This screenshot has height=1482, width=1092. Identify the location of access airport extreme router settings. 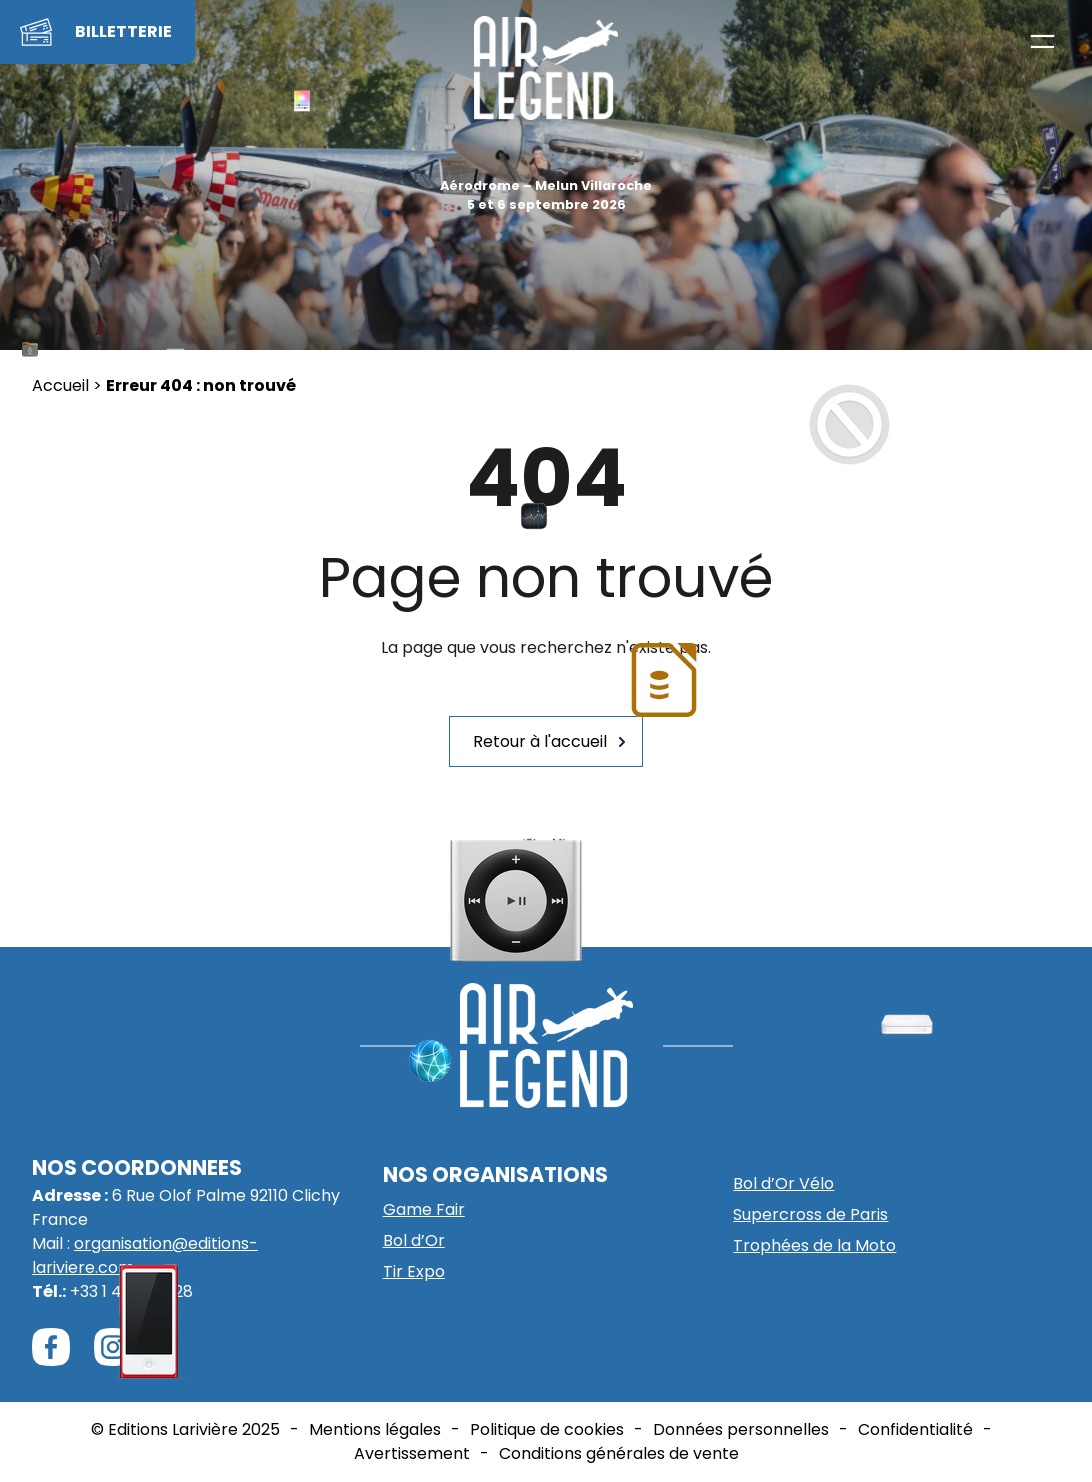
(907, 1020).